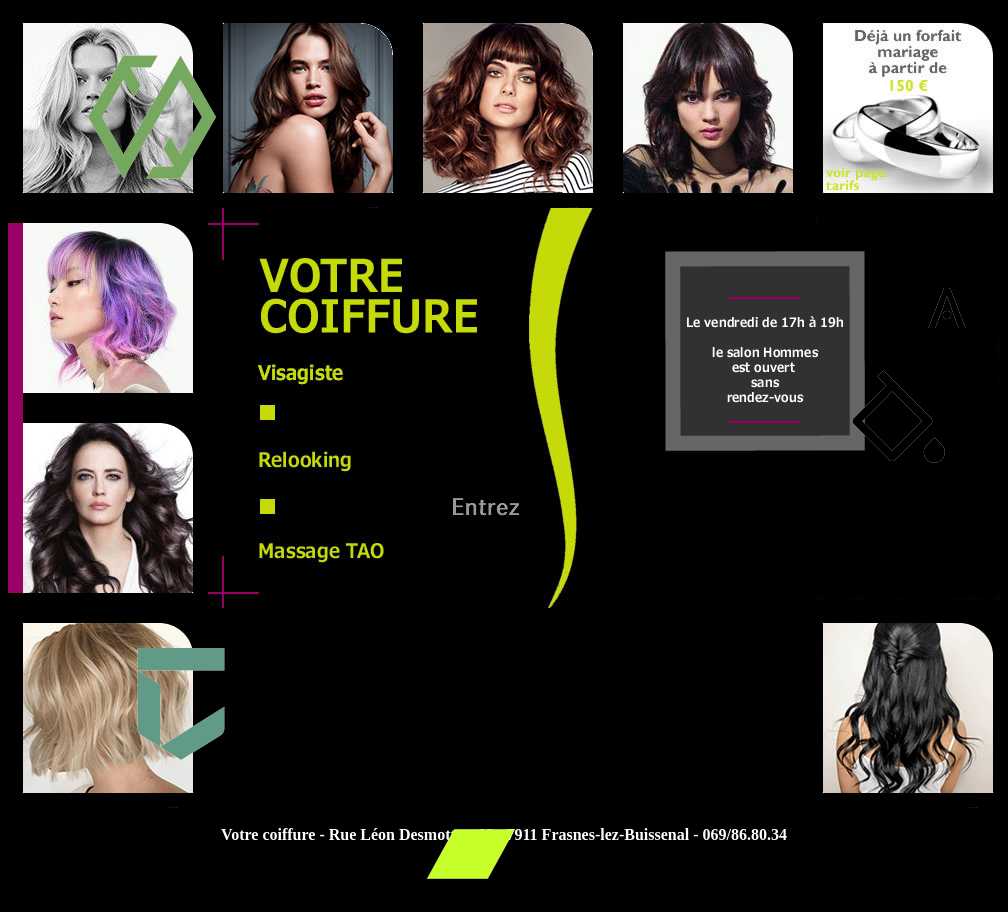 The width and height of the screenshot is (1008, 912). I want to click on actigraph brand logo, so click(947, 308).